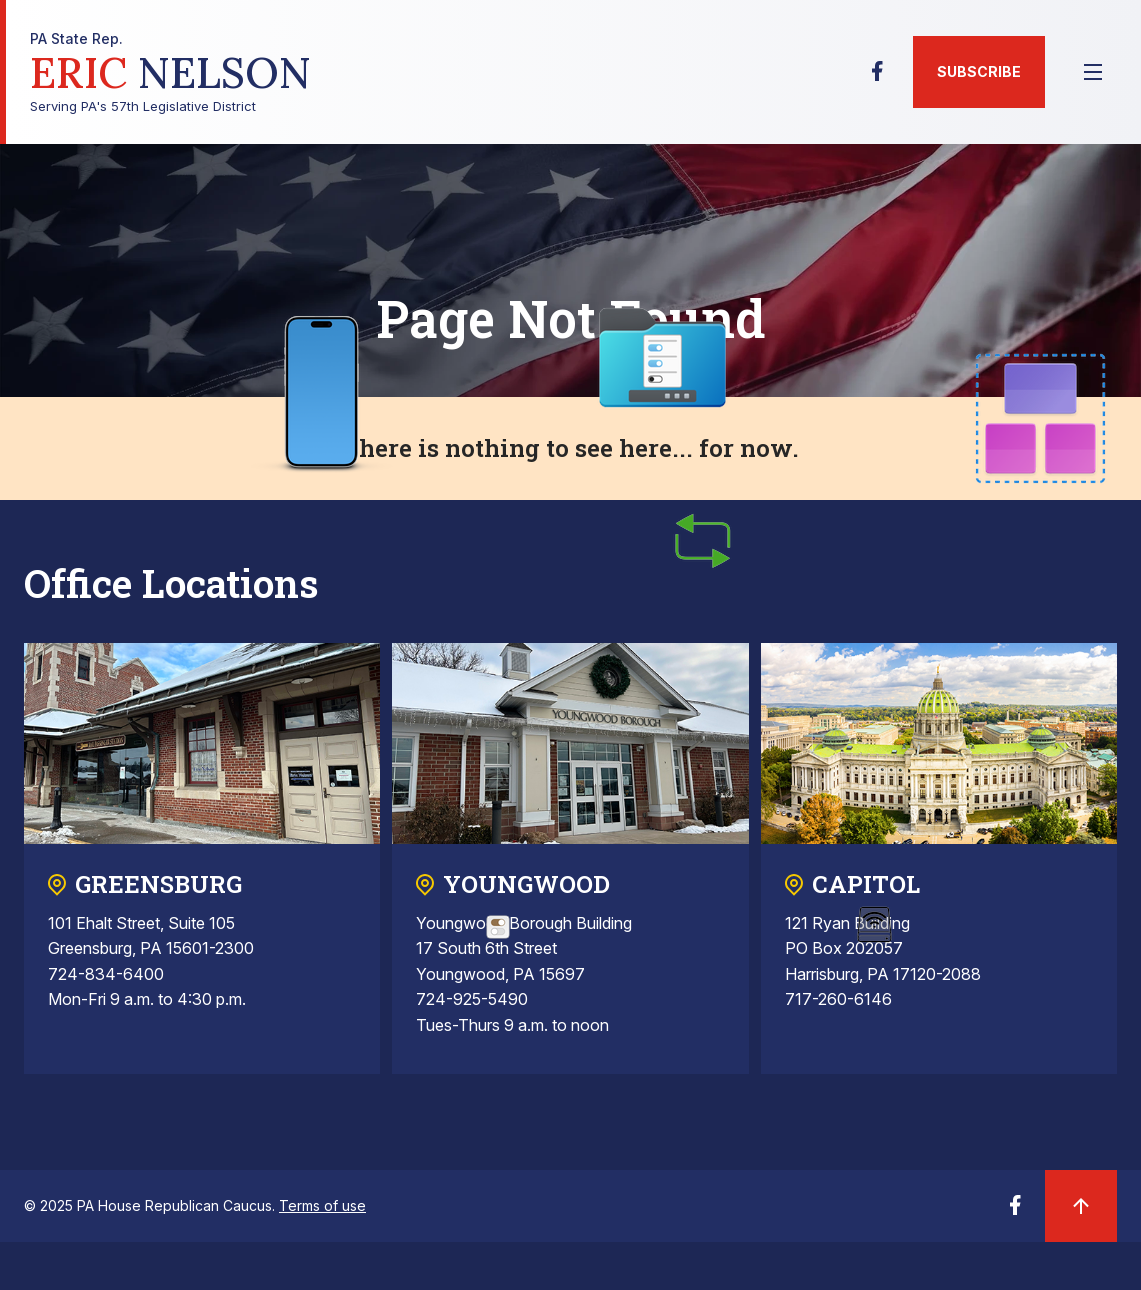  What do you see at coordinates (321, 394) in the screenshot?
I see `iPhone 16 device icon` at bounding box center [321, 394].